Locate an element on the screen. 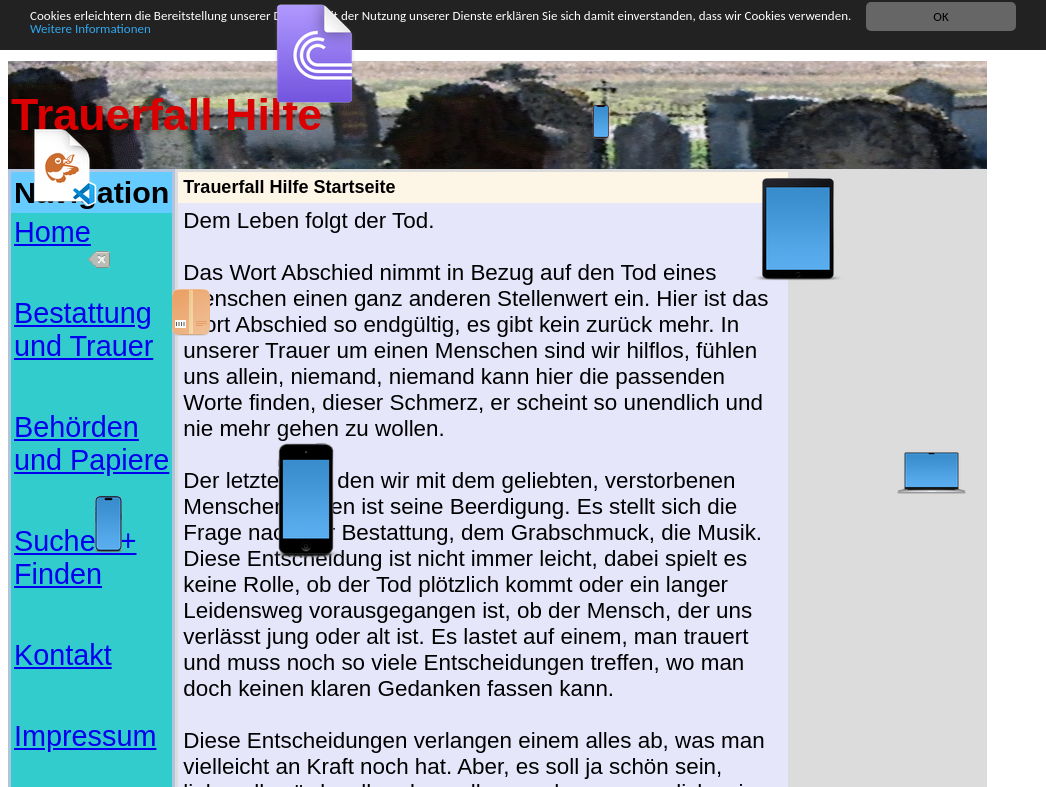 The image size is (1046, 787). iPod Touch device connected to your system is located at coordinates (306, 501).